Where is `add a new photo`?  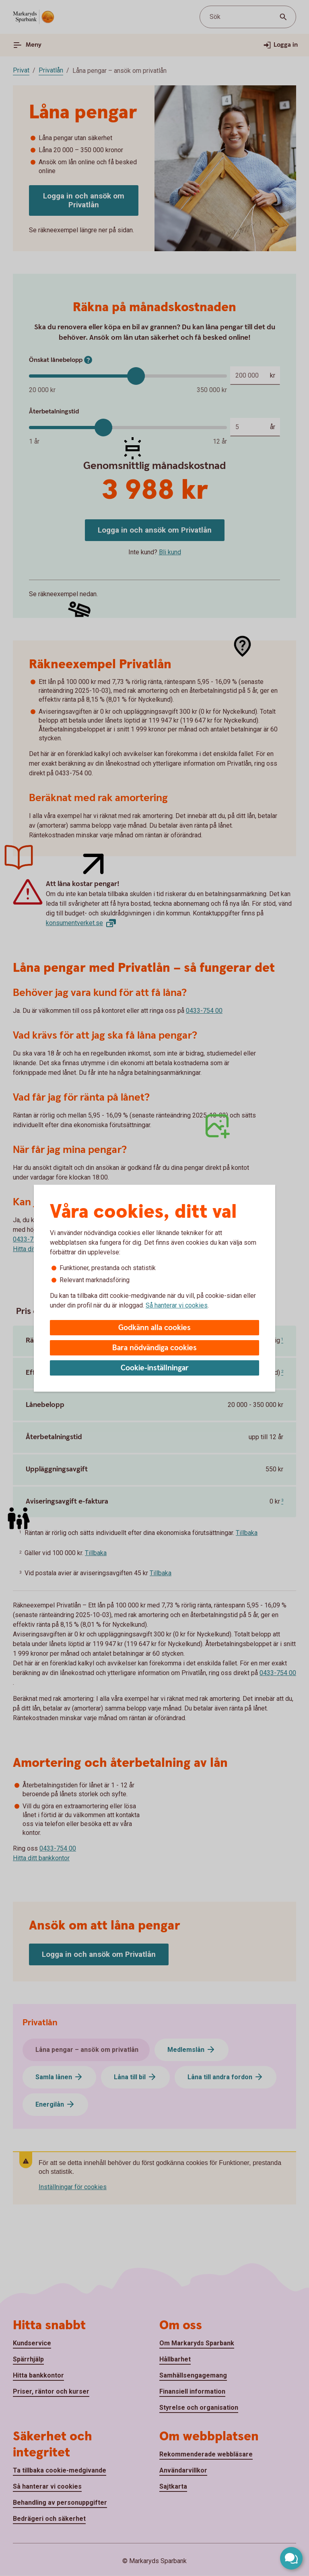
add a new photo is located at coordinates (217, 1126).